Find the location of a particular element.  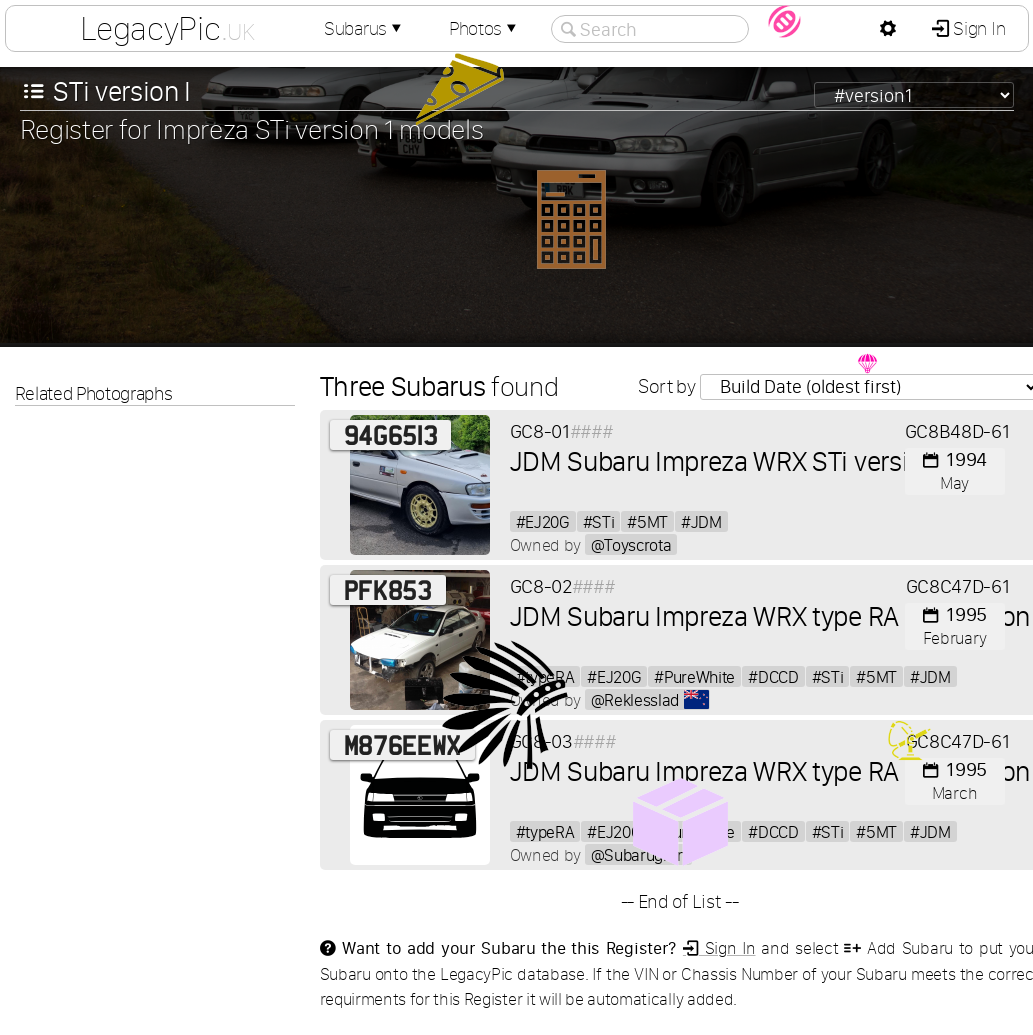

view package or shipment status is located at coordinates (680, 822).